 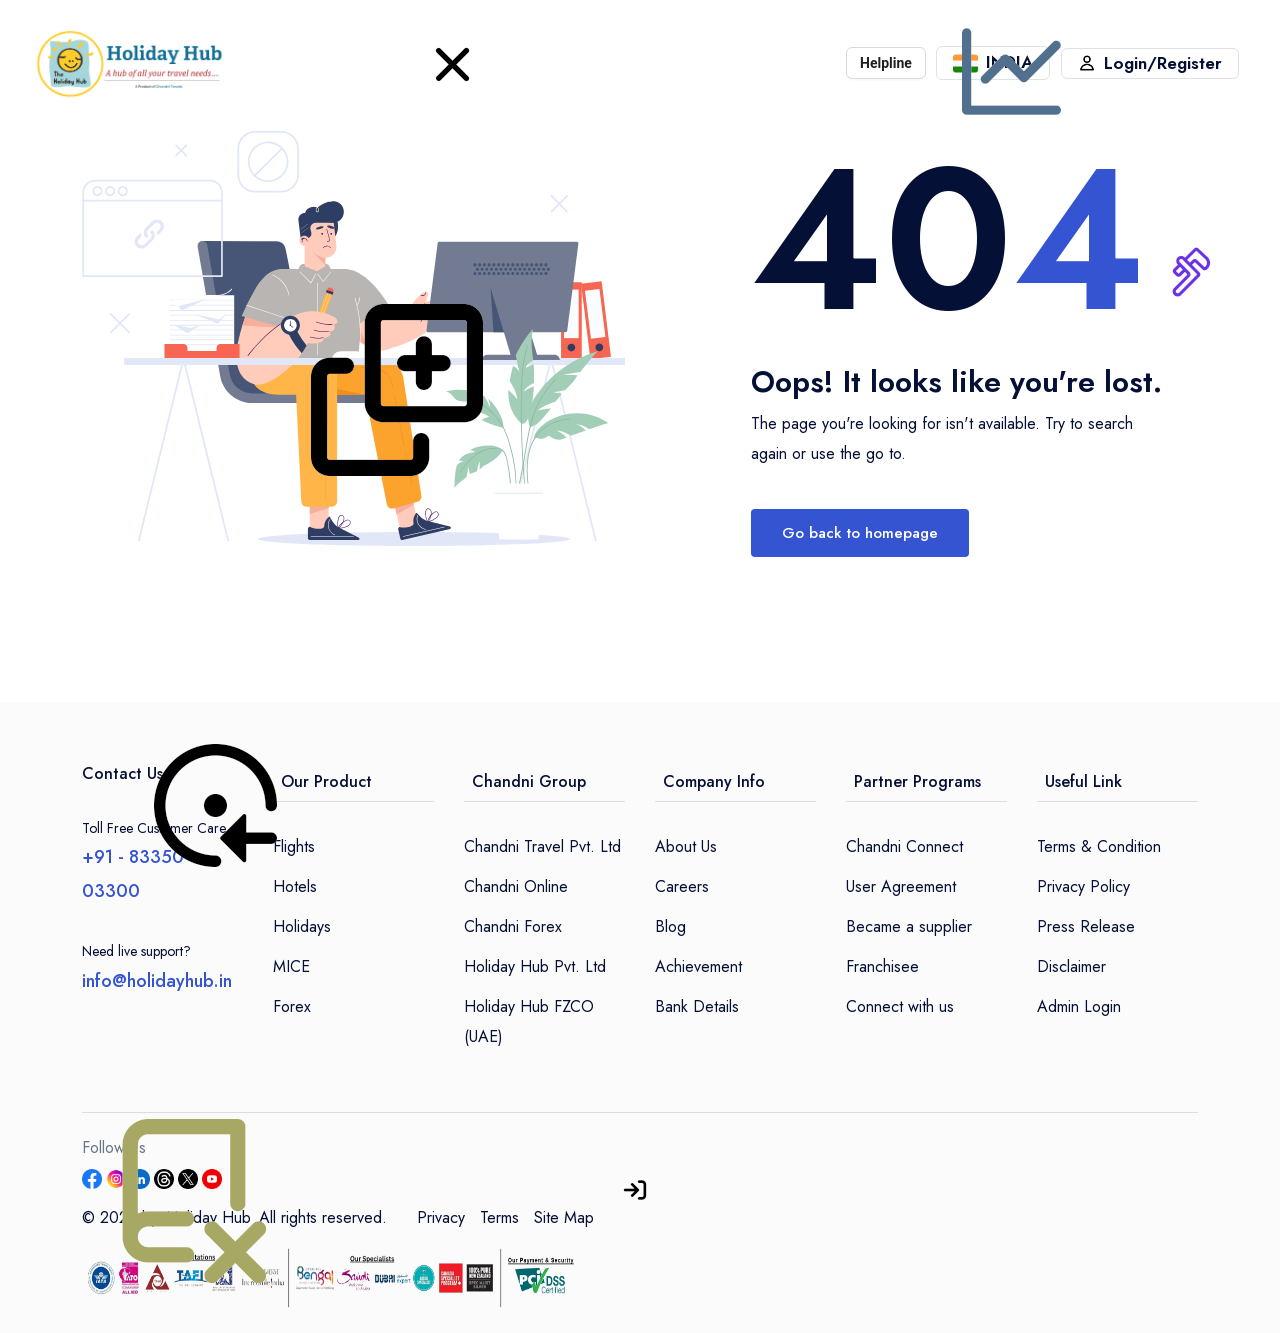 I want to click on indicates an issue is tracked by another item, so click(x=215, y=805).